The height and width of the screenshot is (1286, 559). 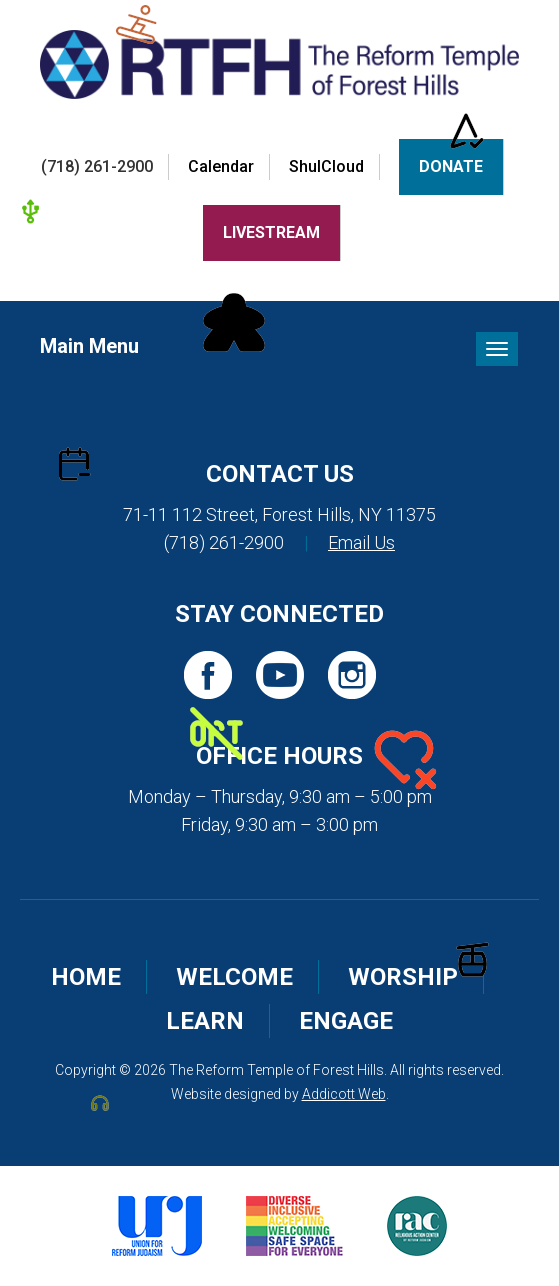 I want to click on access ski lift or cable car information, so click(x=472, y=960).